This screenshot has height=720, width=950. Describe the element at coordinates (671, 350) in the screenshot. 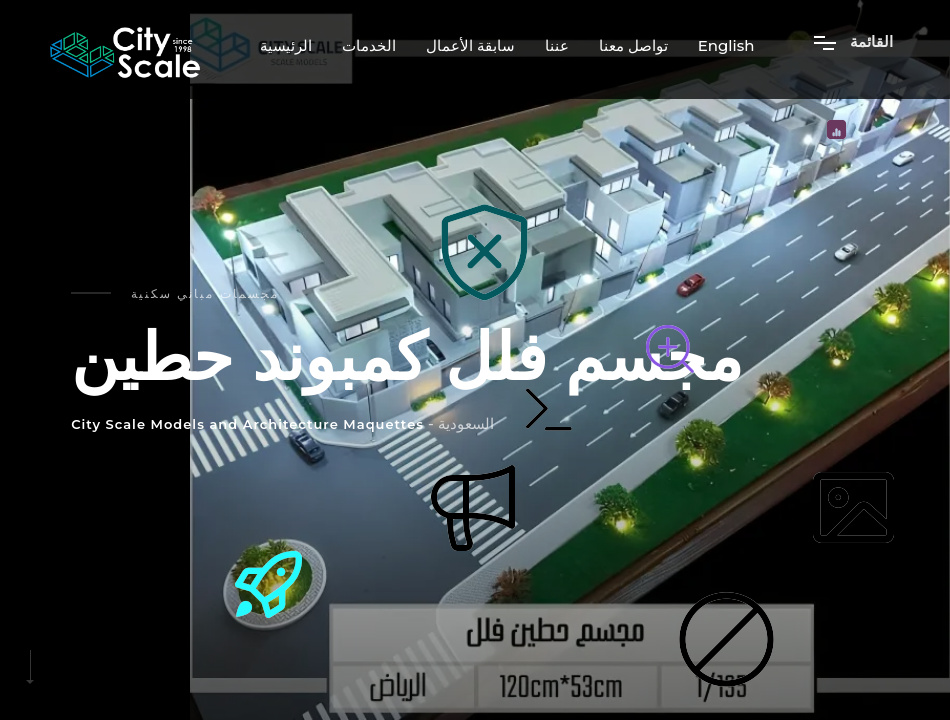

I see `zoom in on content or image` at that location.